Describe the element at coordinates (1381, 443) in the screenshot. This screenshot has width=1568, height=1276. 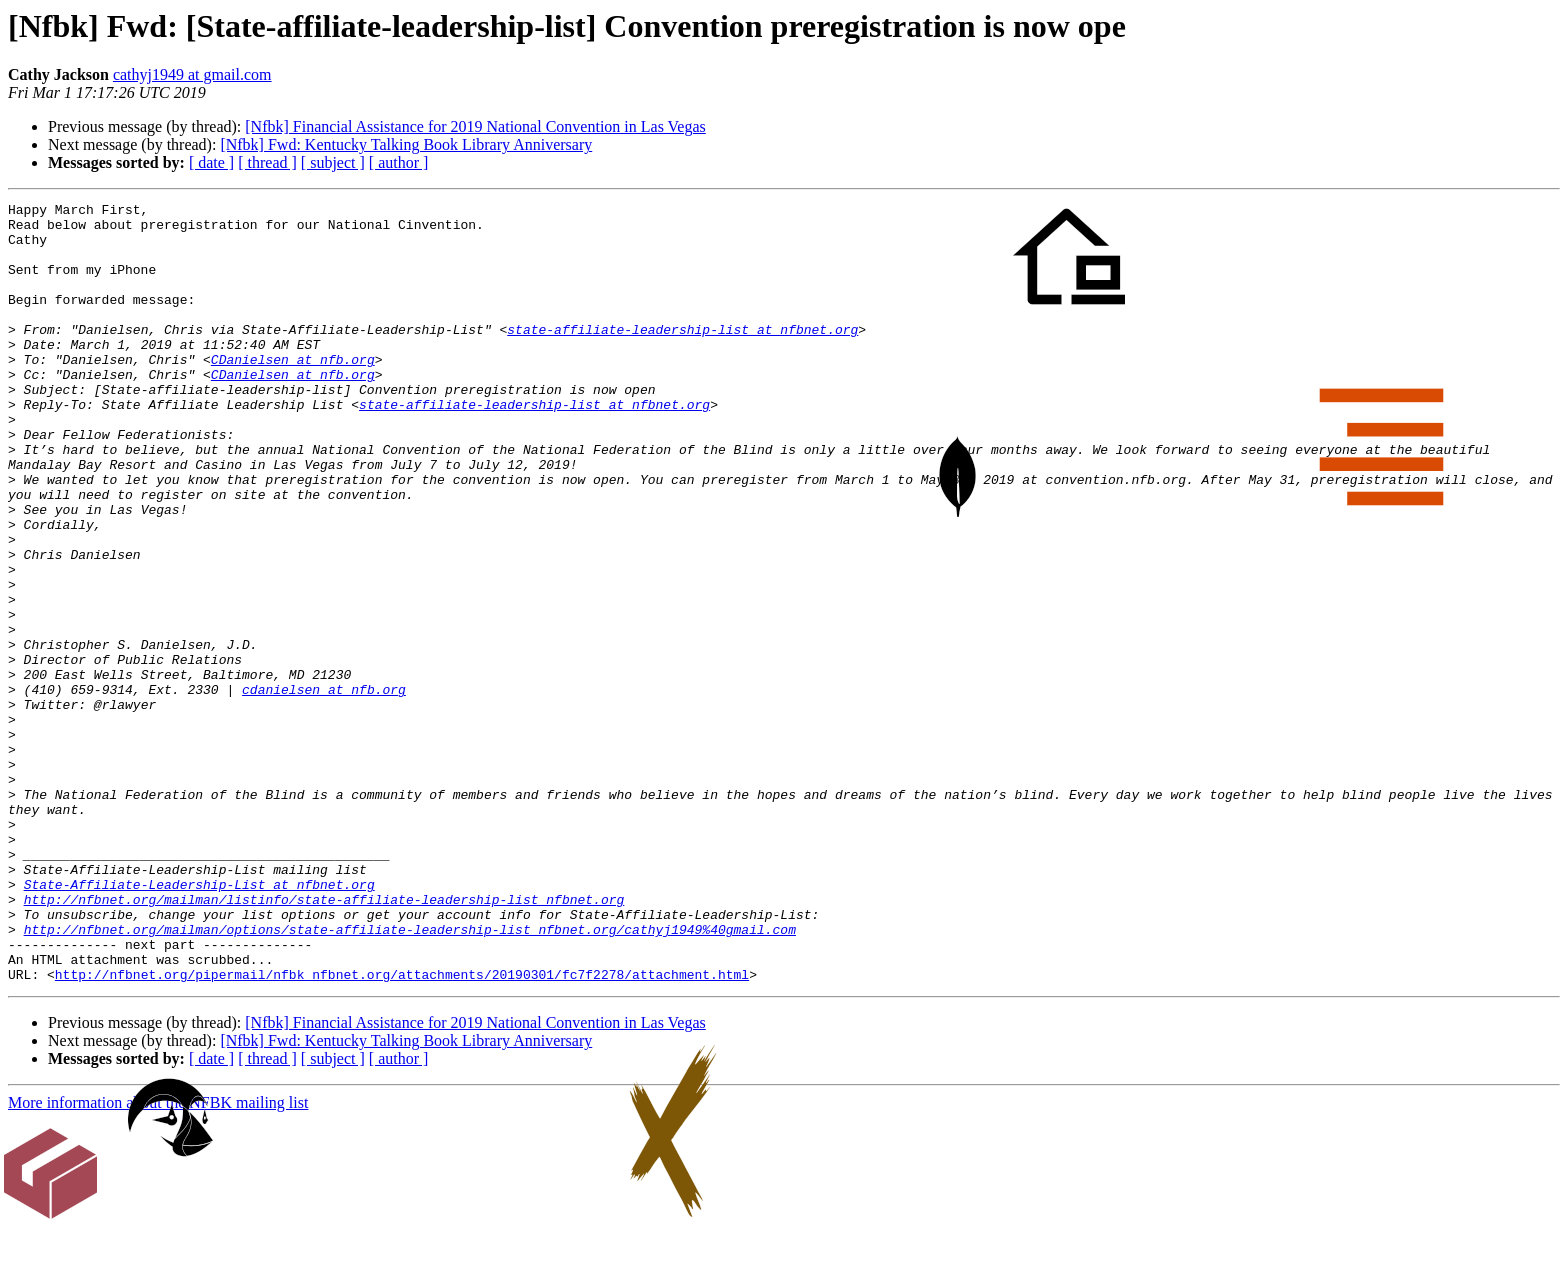
I see `align text to the right` at that location.